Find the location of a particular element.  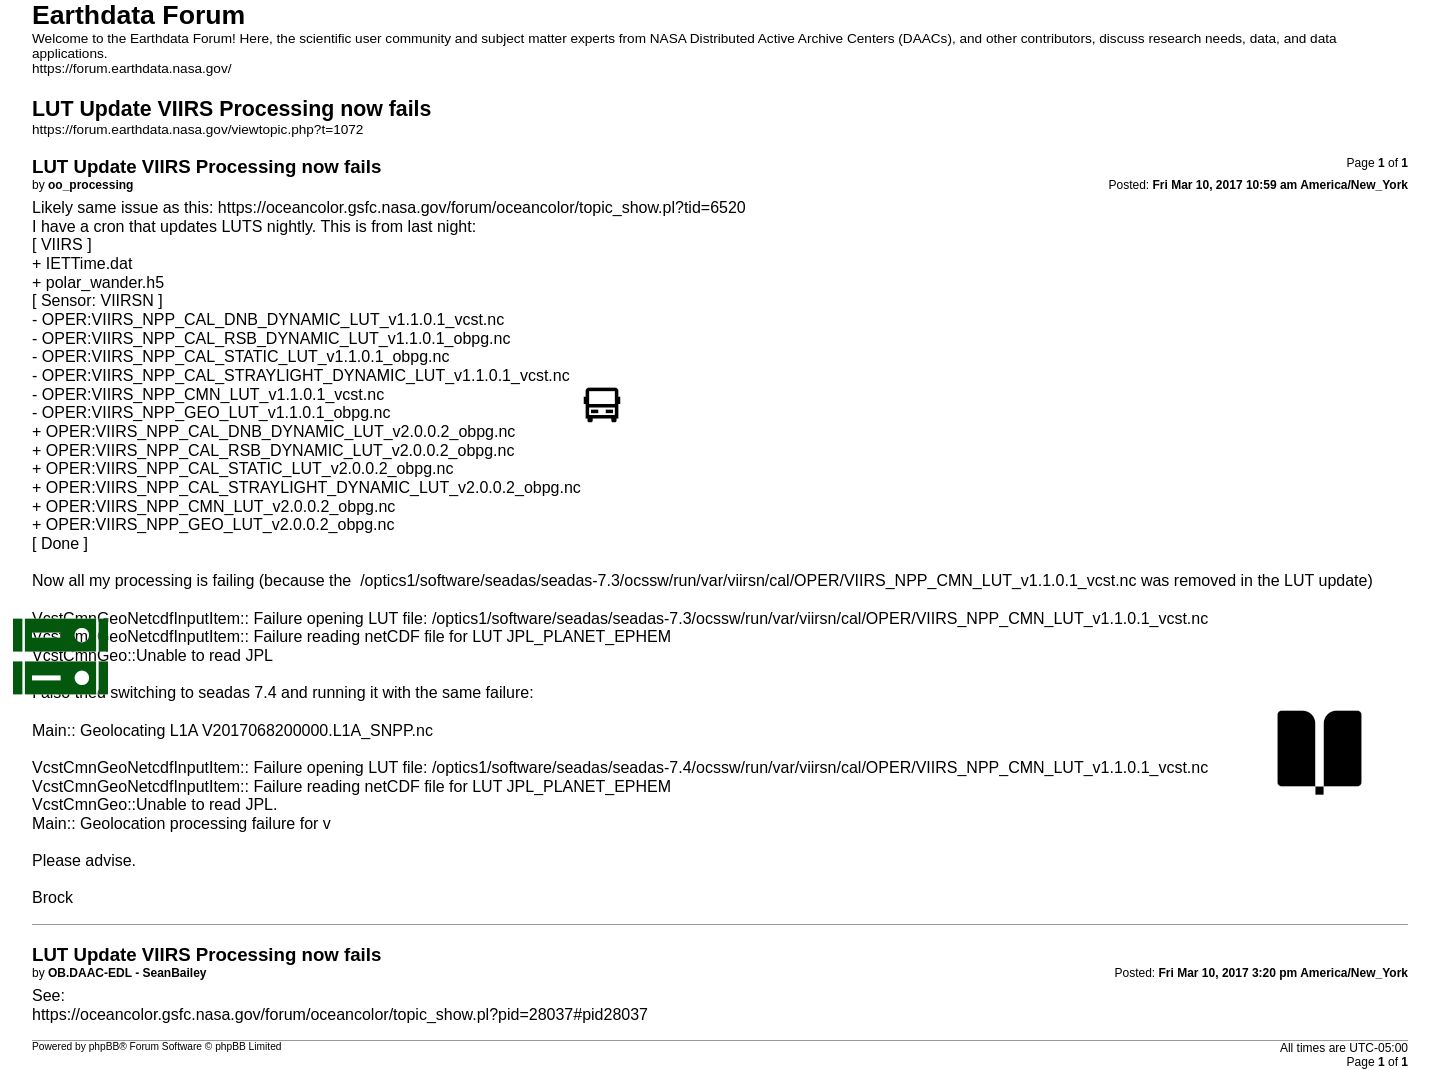

view public transit options is located at coordinates (602, 404).